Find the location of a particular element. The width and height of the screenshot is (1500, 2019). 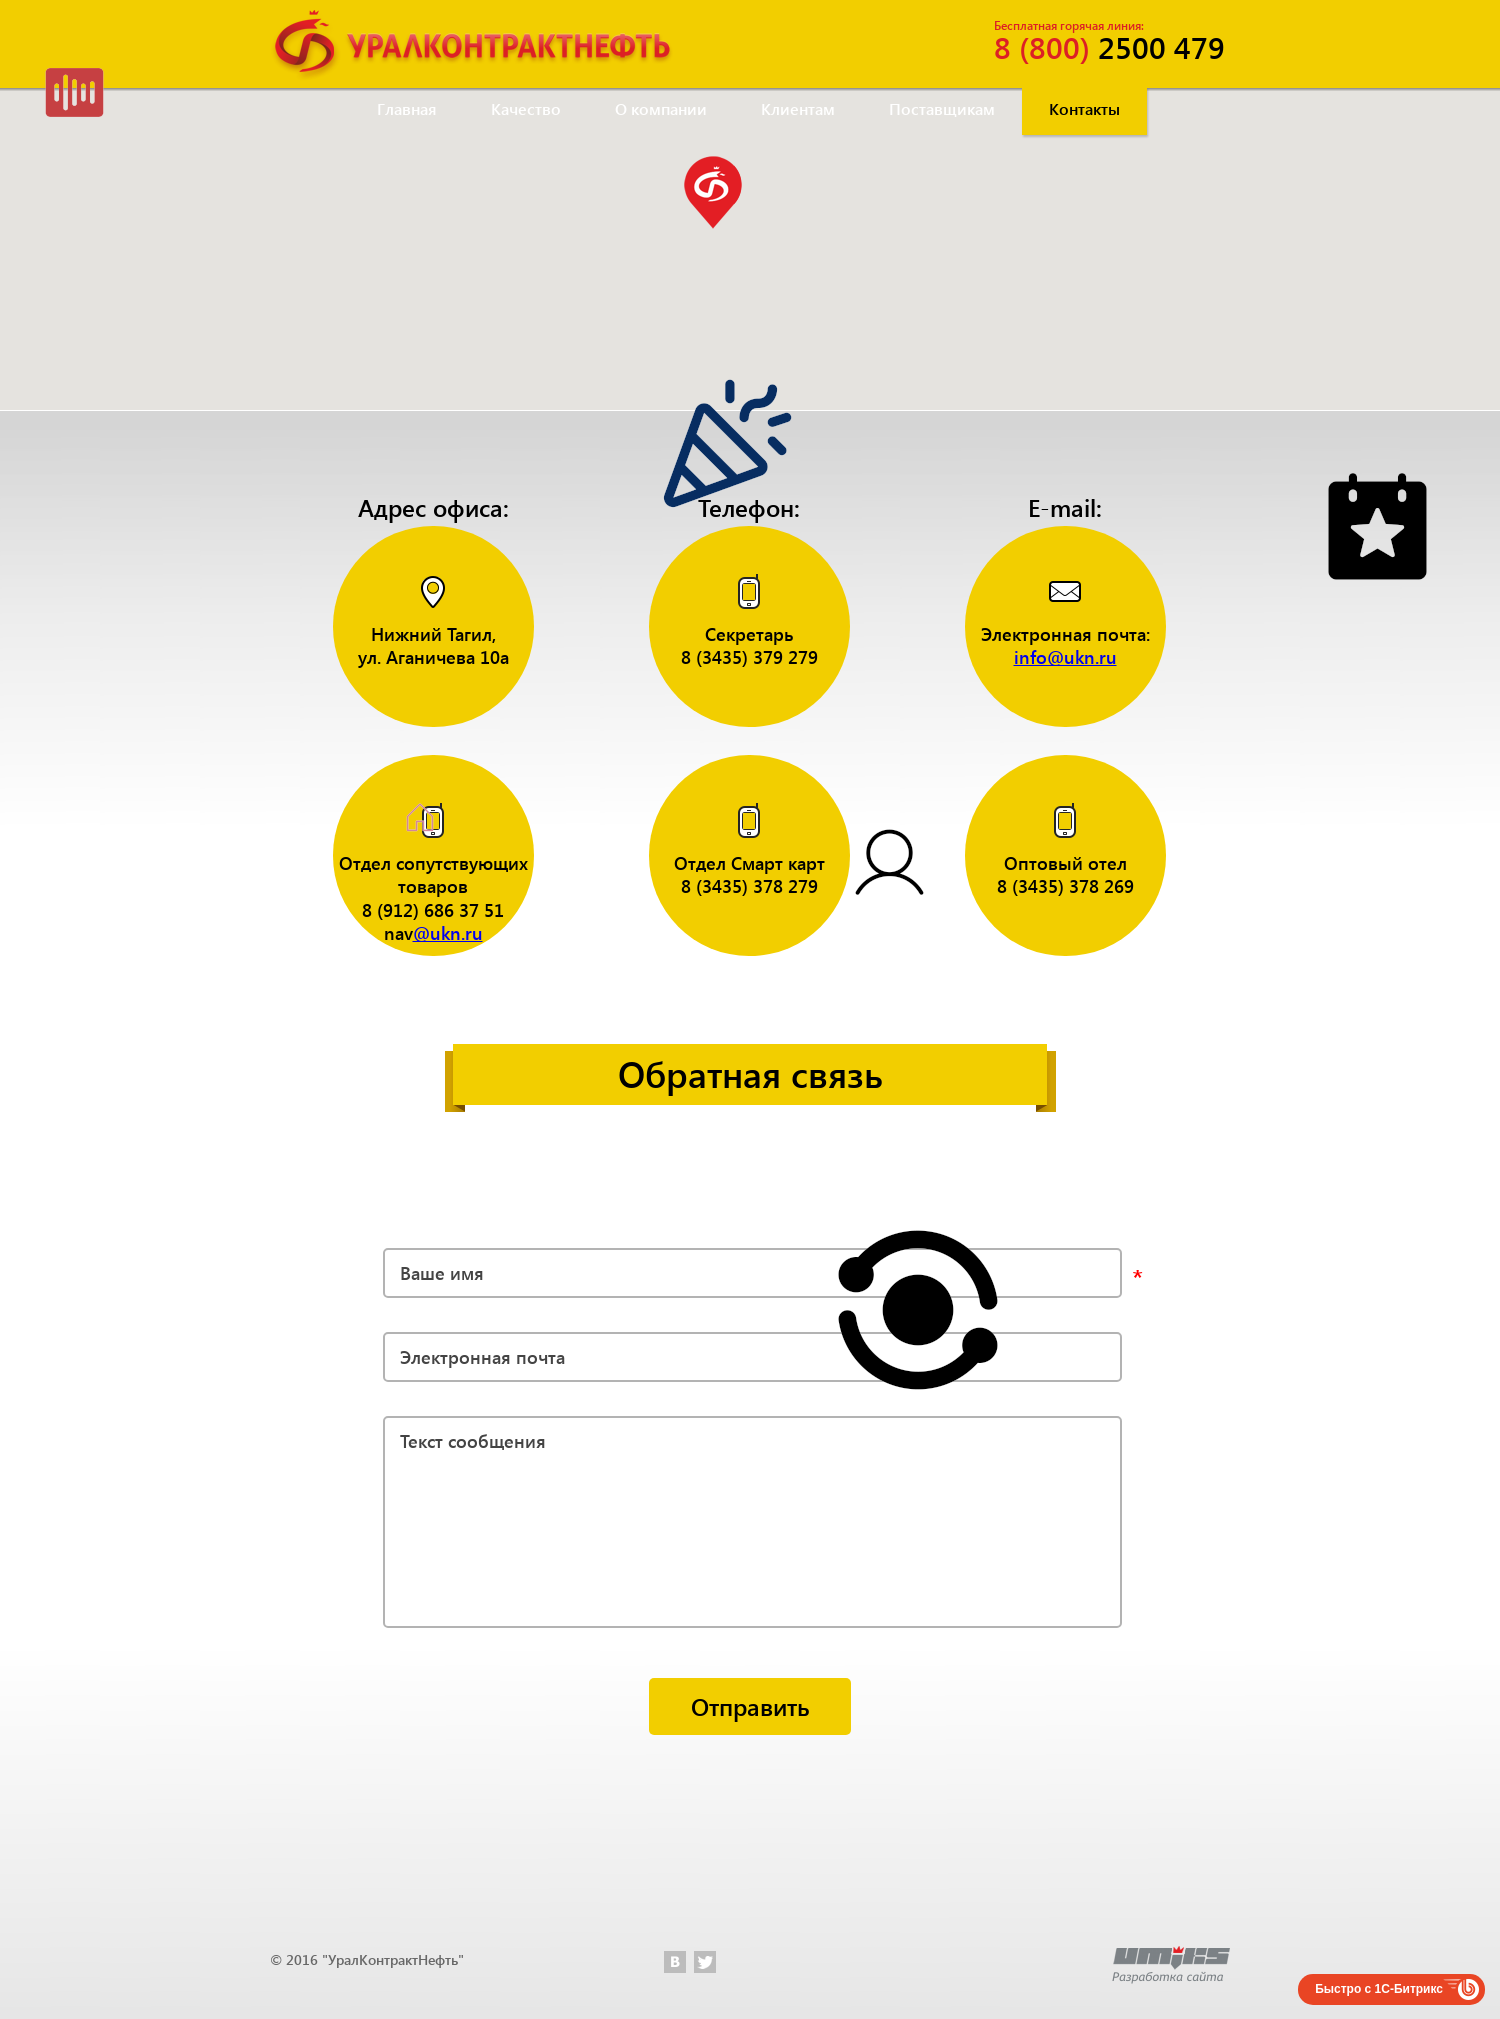

indicates a celebration or achievement is located at coordinates (720, 450).